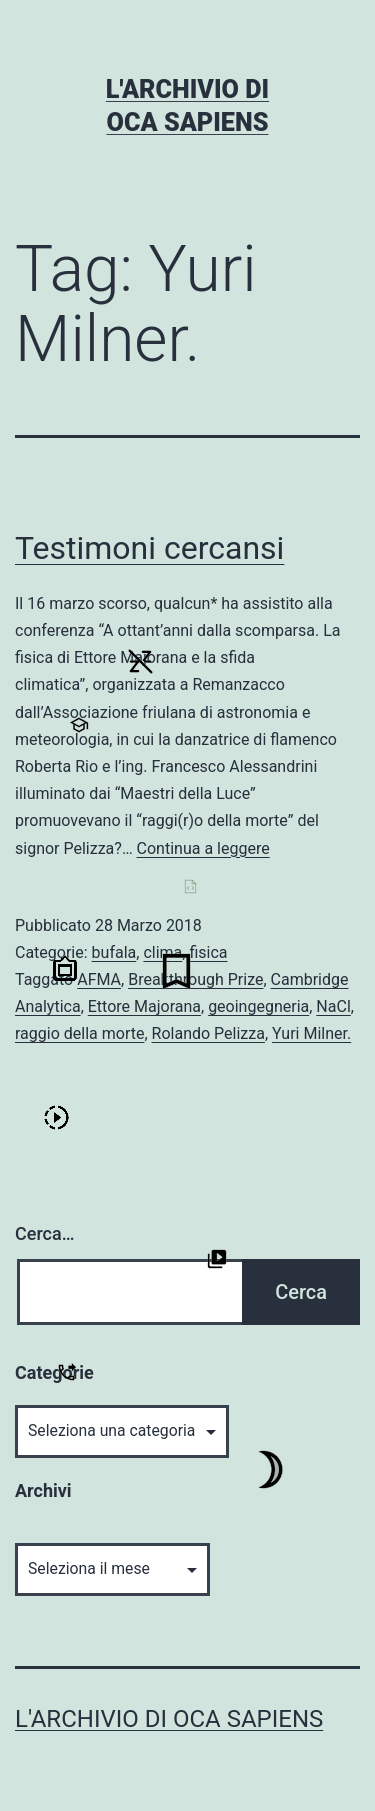 Image resolution: width=375 pixels, height=1811 pixels. What do you see at coordinates (269, 1469) in the screenshot?
I see `toggle dark mode or night theme` at bounding box center [269, 1469].